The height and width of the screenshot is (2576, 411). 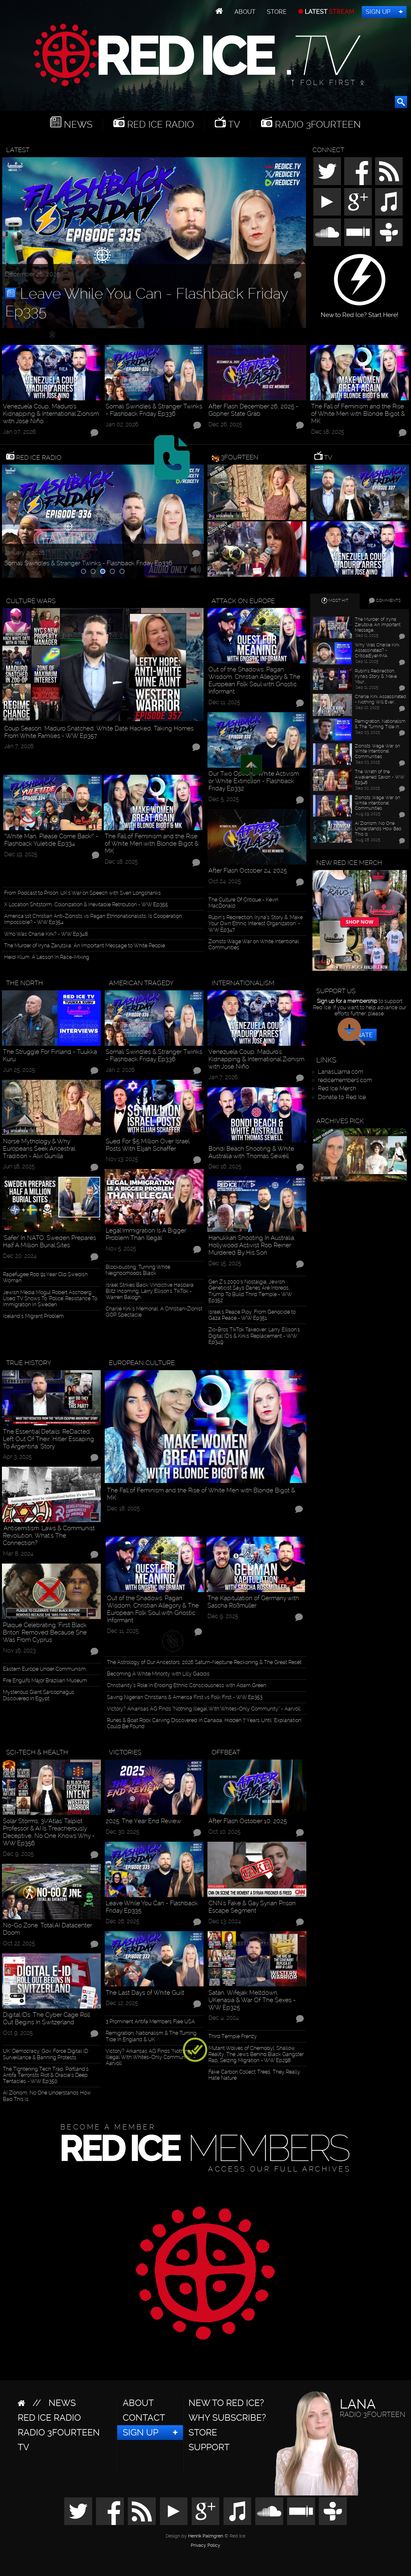 What do you see at coordinates (172, 1641) in the screenshot?
I see `mute your microphone` at bounding box center [172, 1641].